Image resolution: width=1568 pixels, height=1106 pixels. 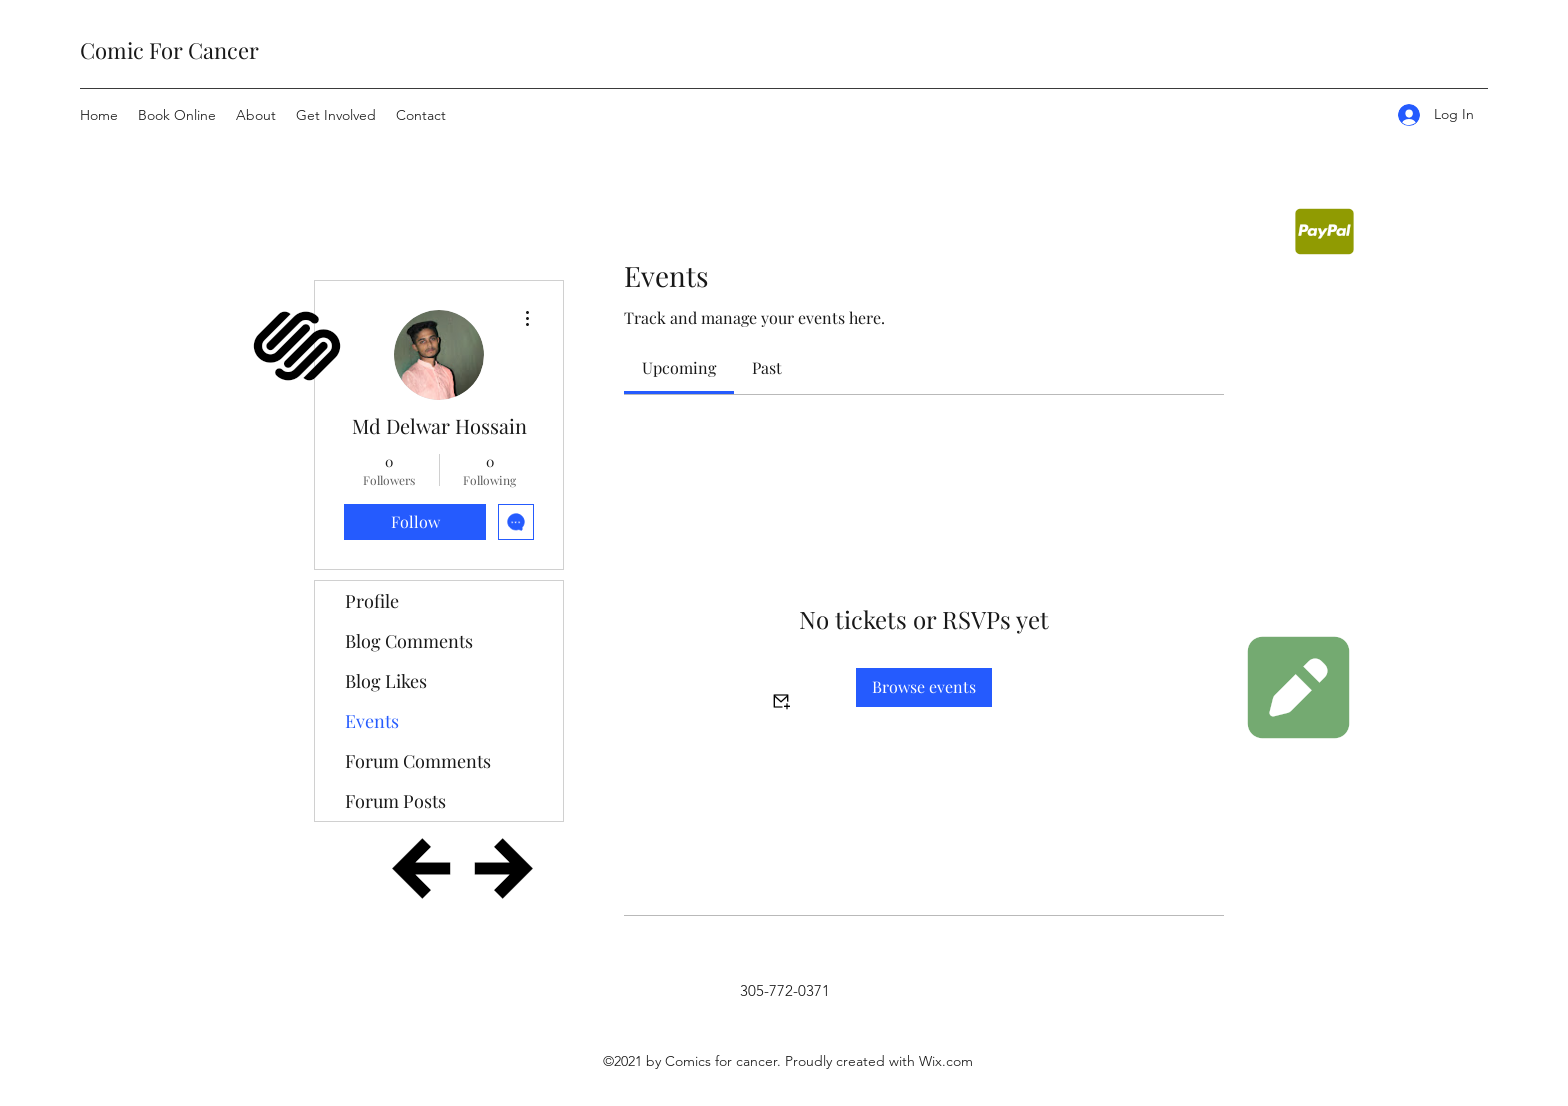 What do you see at coordinates (1298, 687) in the screenshot?
I see `edit or modify content` at bounding box center [1298, 687].